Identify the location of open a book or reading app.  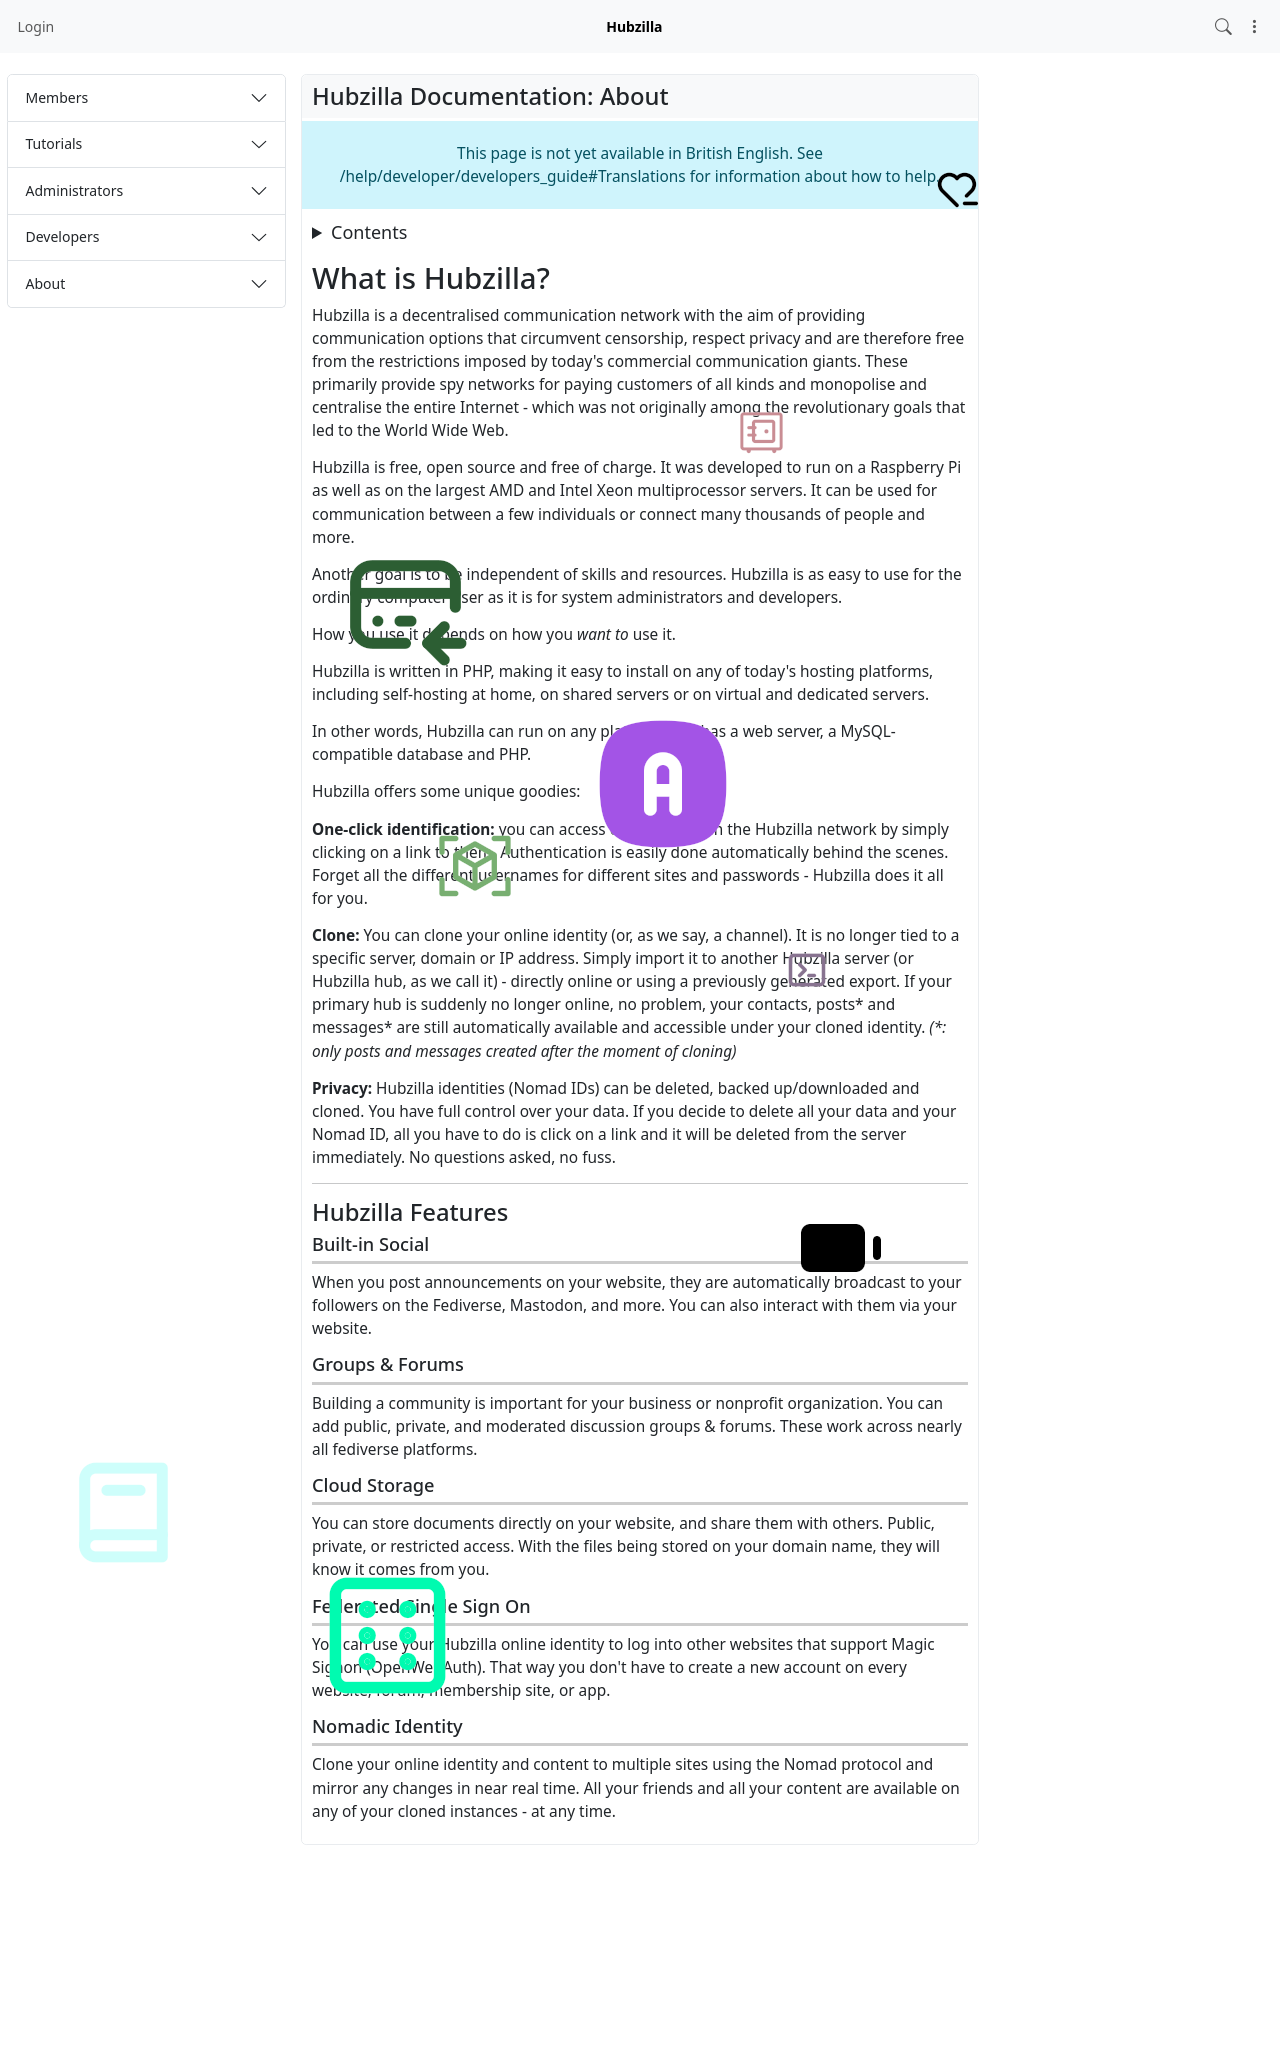
(123, 1512).